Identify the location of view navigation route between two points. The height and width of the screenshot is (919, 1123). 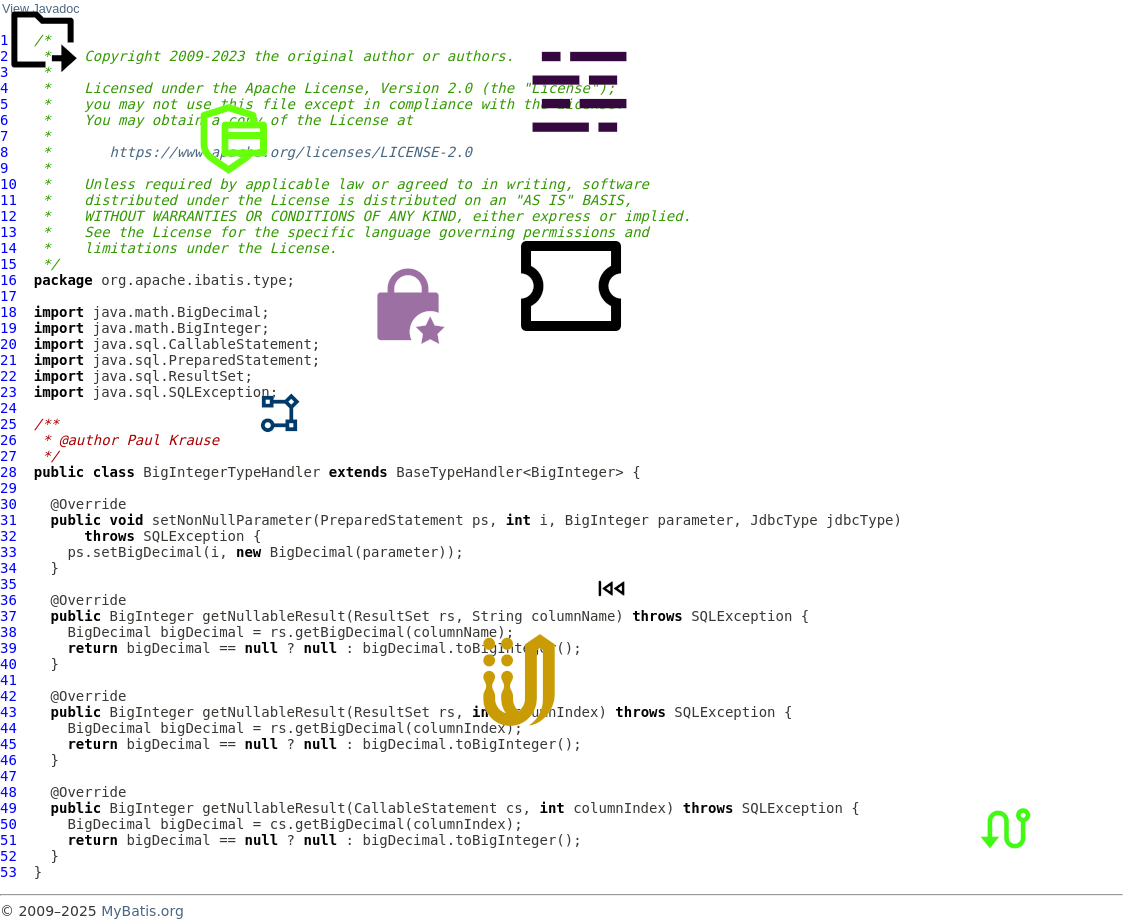
(1006, 829).